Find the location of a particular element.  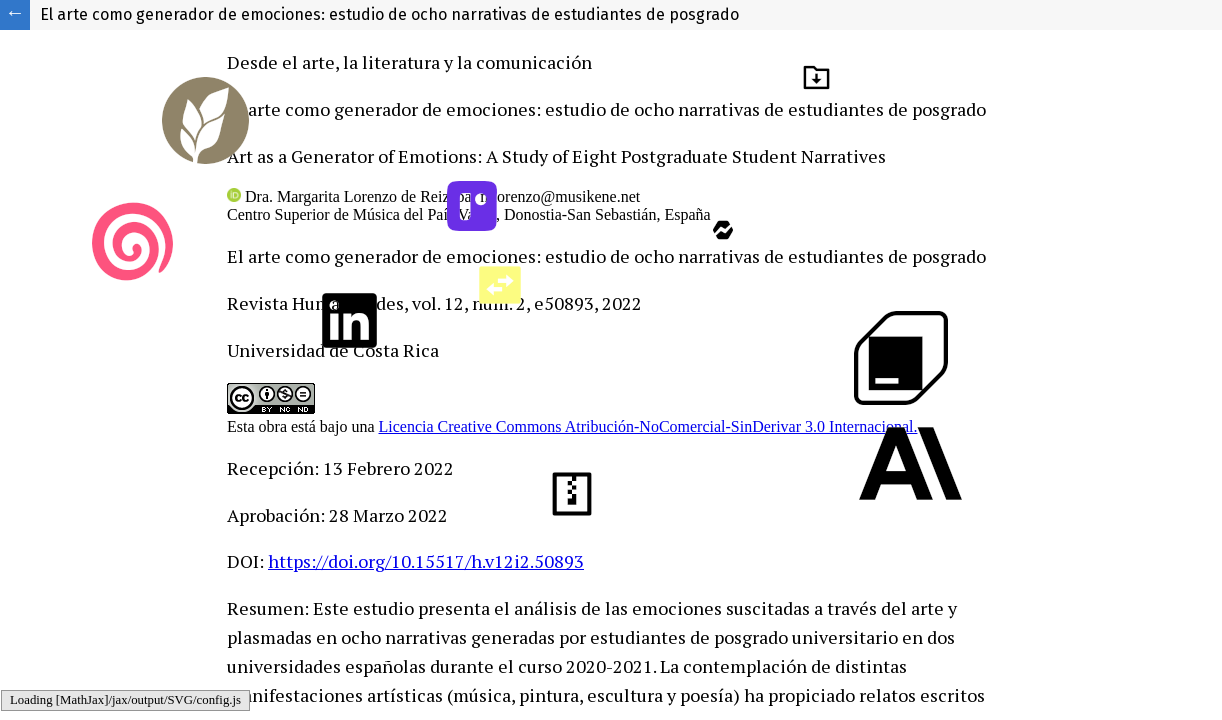

open LinkedIn profile is located at coordinates (349, 320).